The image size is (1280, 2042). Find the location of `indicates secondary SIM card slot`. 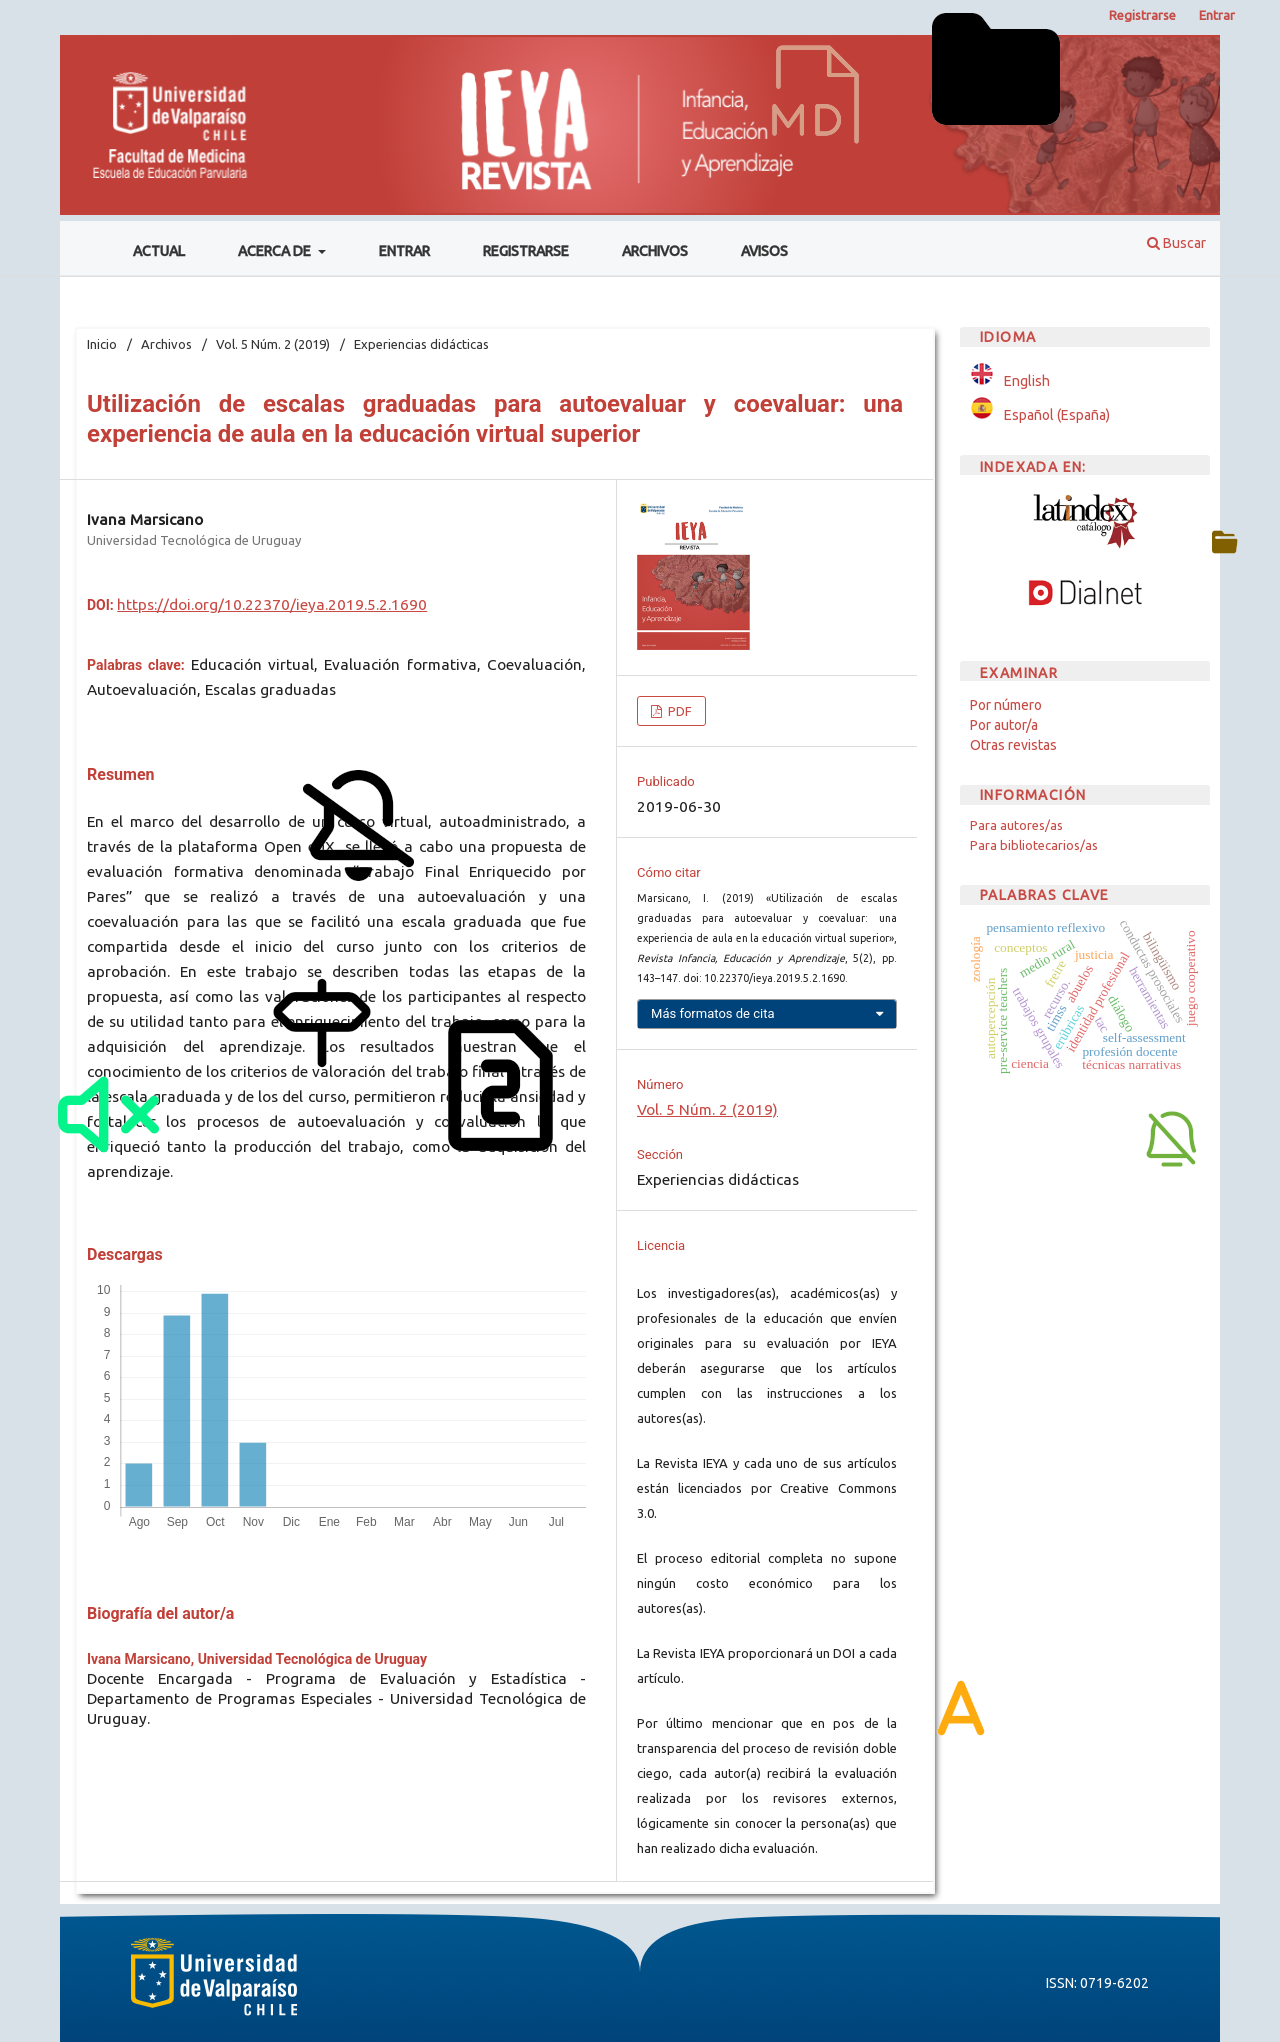

indicates secondary SIM card slot is located at coordinates (500, 1085).